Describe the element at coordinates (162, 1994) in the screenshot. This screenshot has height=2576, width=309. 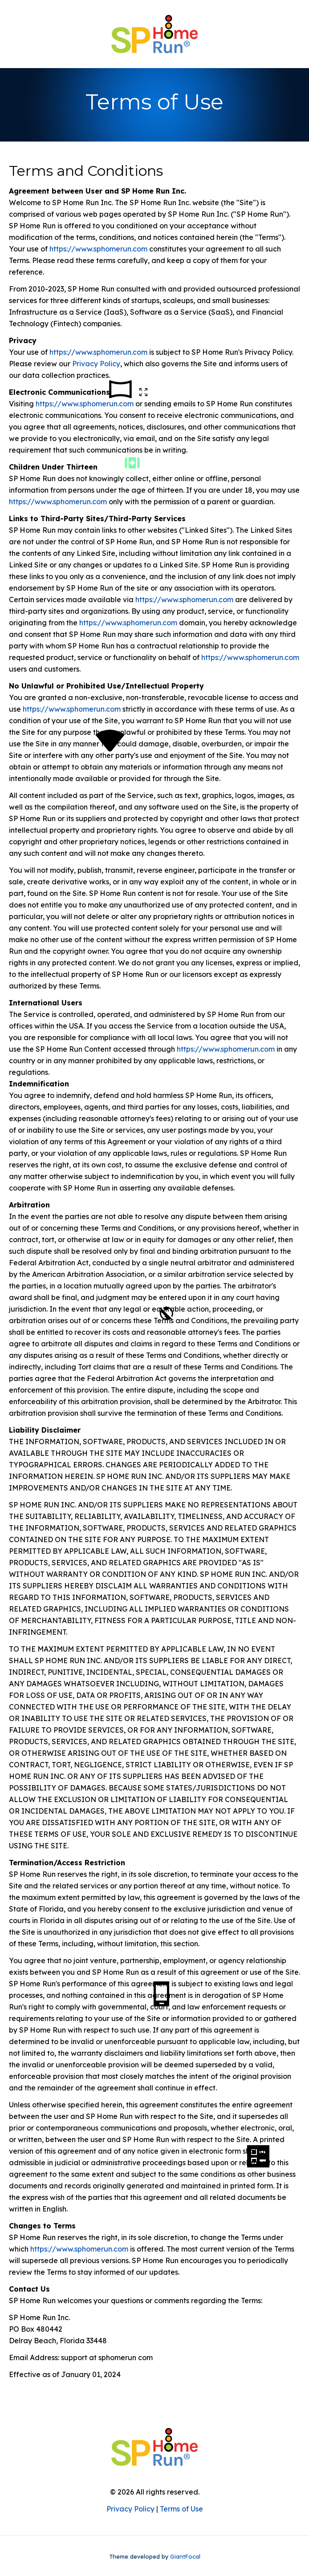
I see `indicates android device or mobile phone` at that location.